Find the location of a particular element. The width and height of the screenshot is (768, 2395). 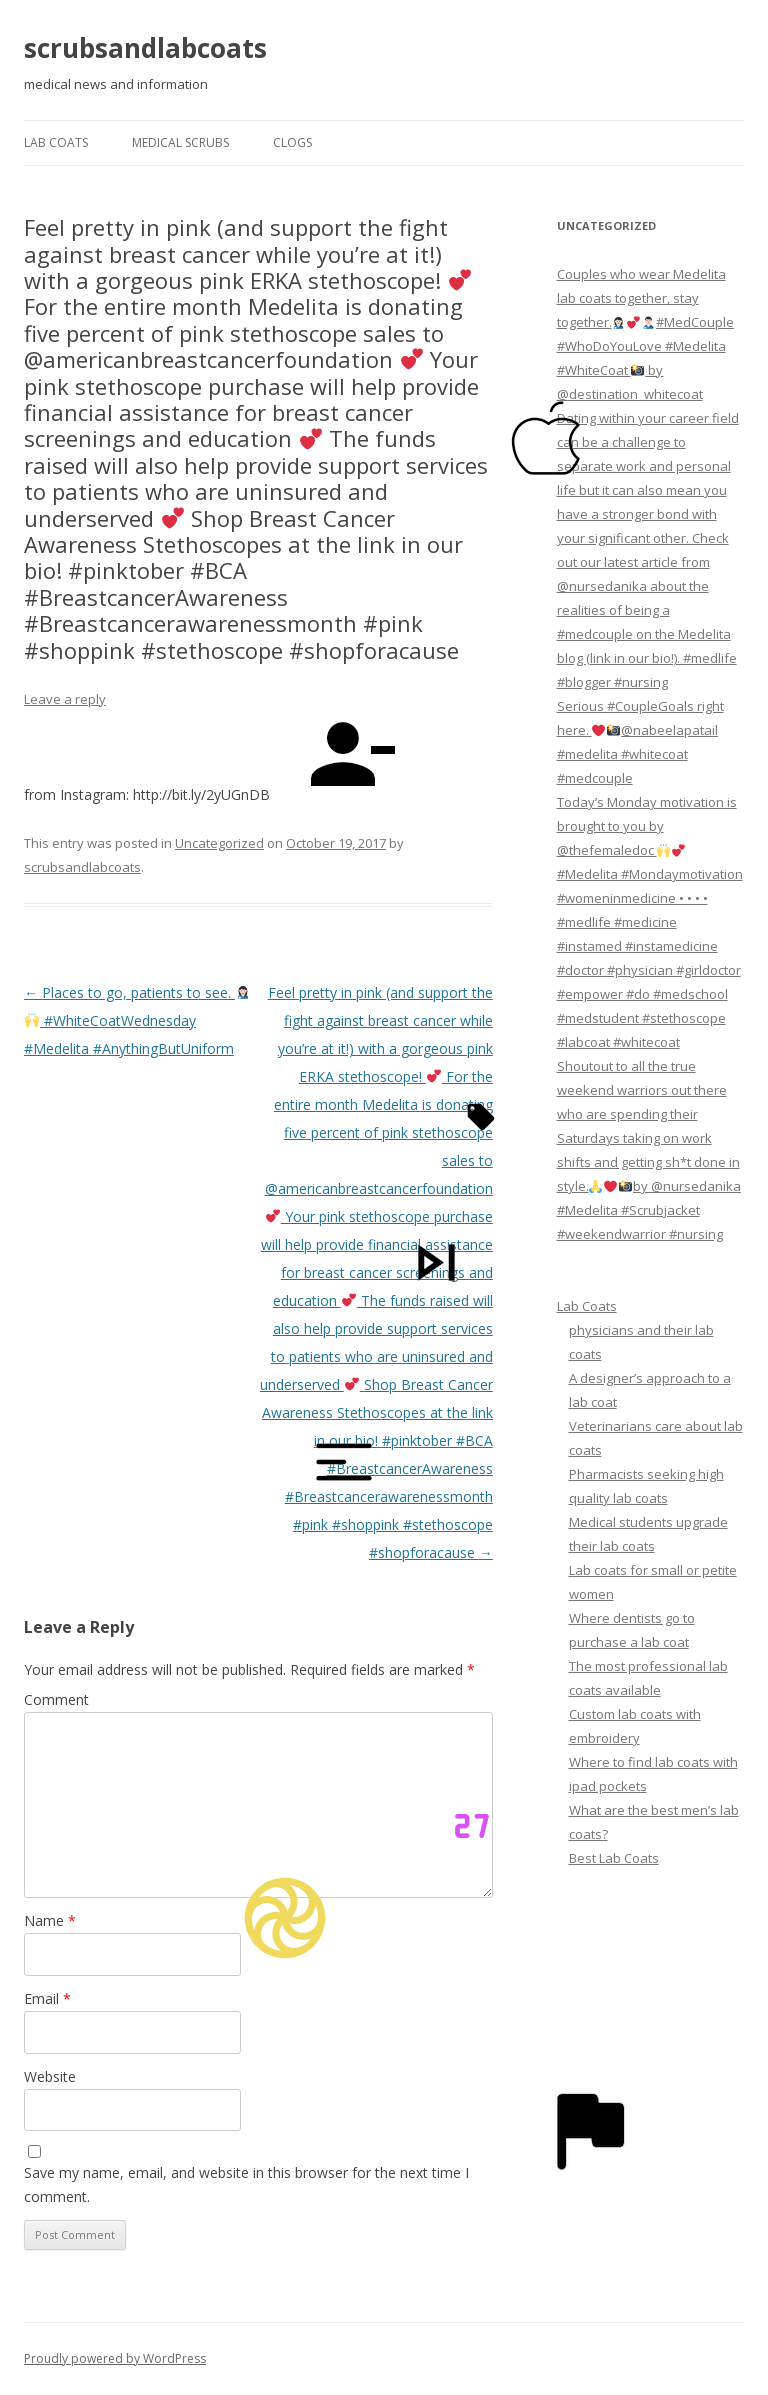

indicates Apple device or iOS compatibility is located at coordinates (548, 443).